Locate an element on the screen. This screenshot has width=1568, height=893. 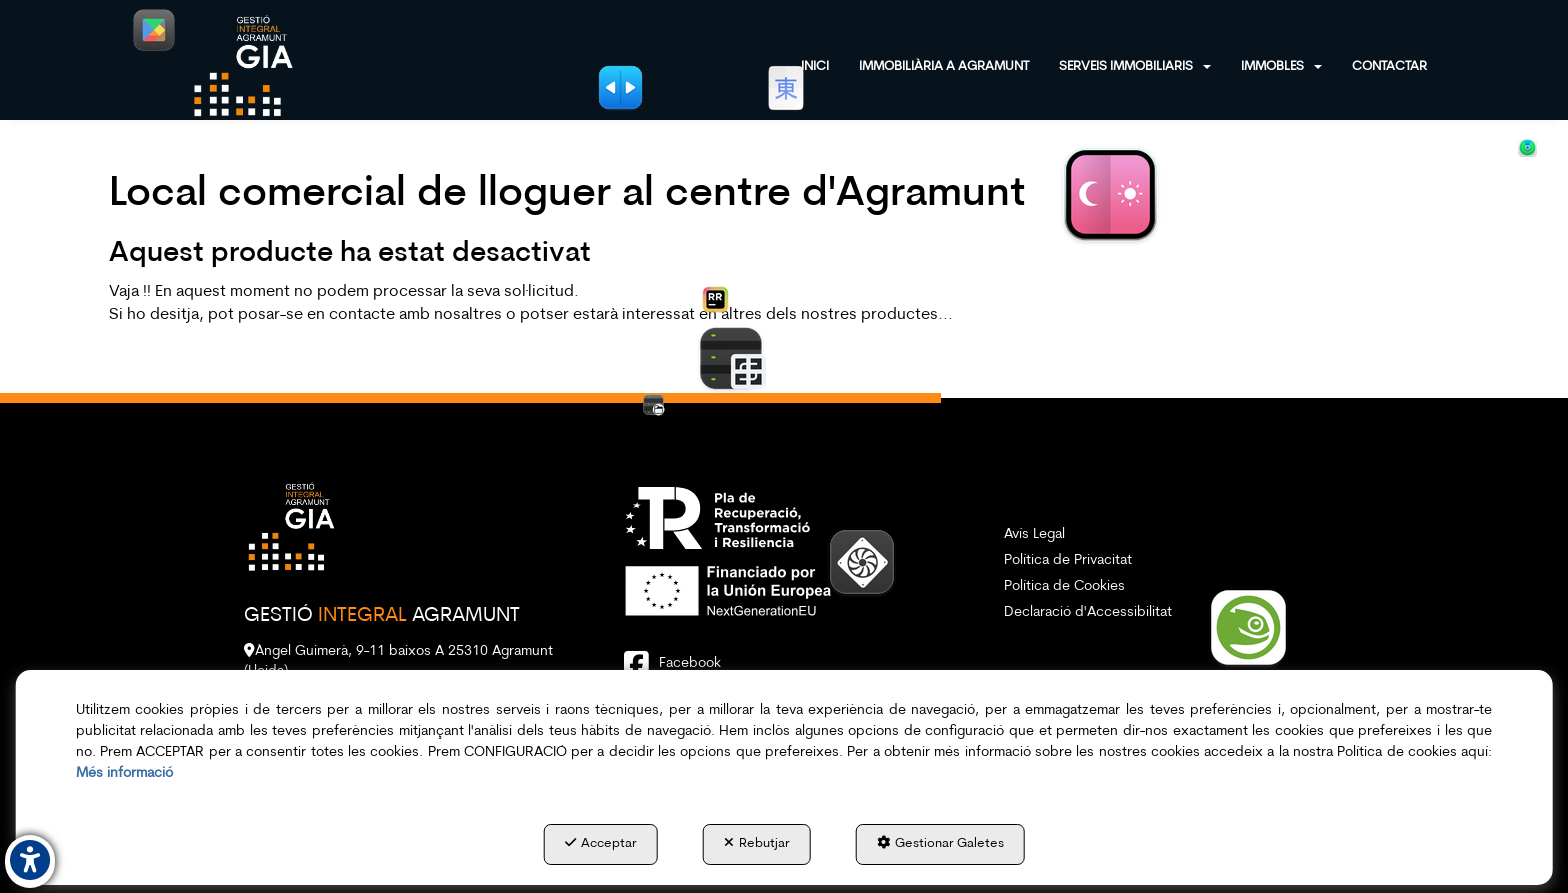
launch the GNOME Mahjongg game is located at coordinates (786, 88).